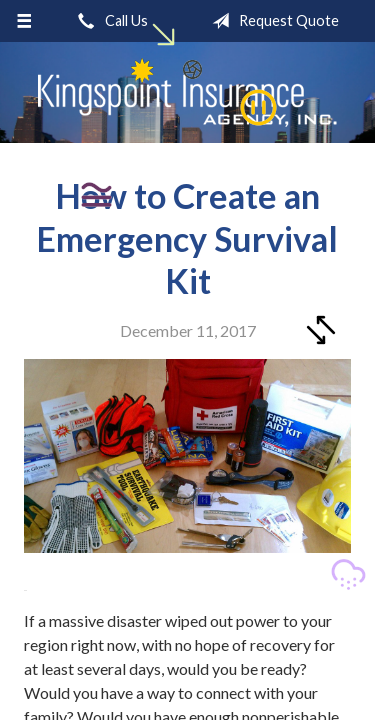 Image resolution: width=375 pixels, height=720 pixels. I want to click on indicates mathematical congruence or equivalence, so click(96, 195).